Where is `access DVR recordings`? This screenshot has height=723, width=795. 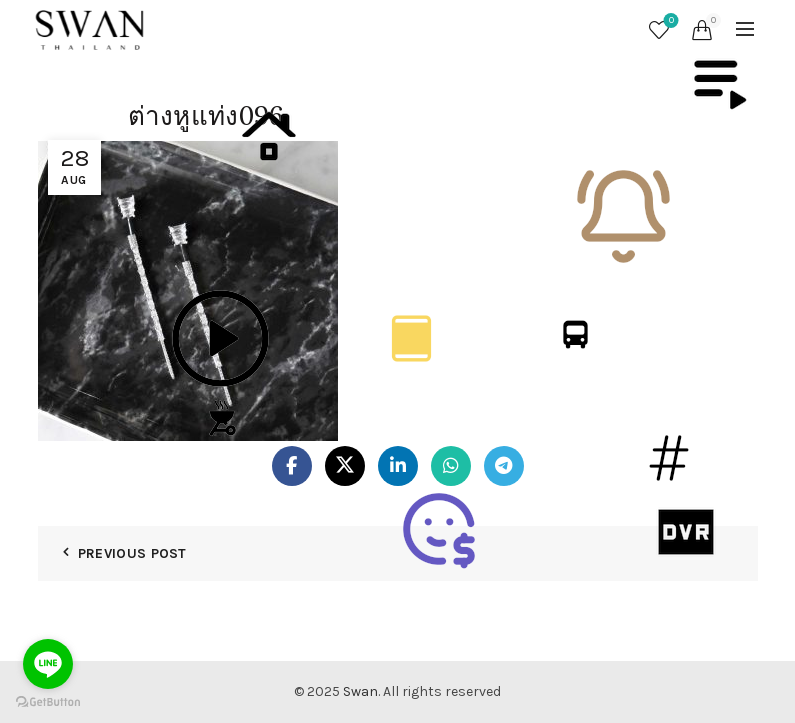
access DVR recordings is located at coordinates (686, 532).